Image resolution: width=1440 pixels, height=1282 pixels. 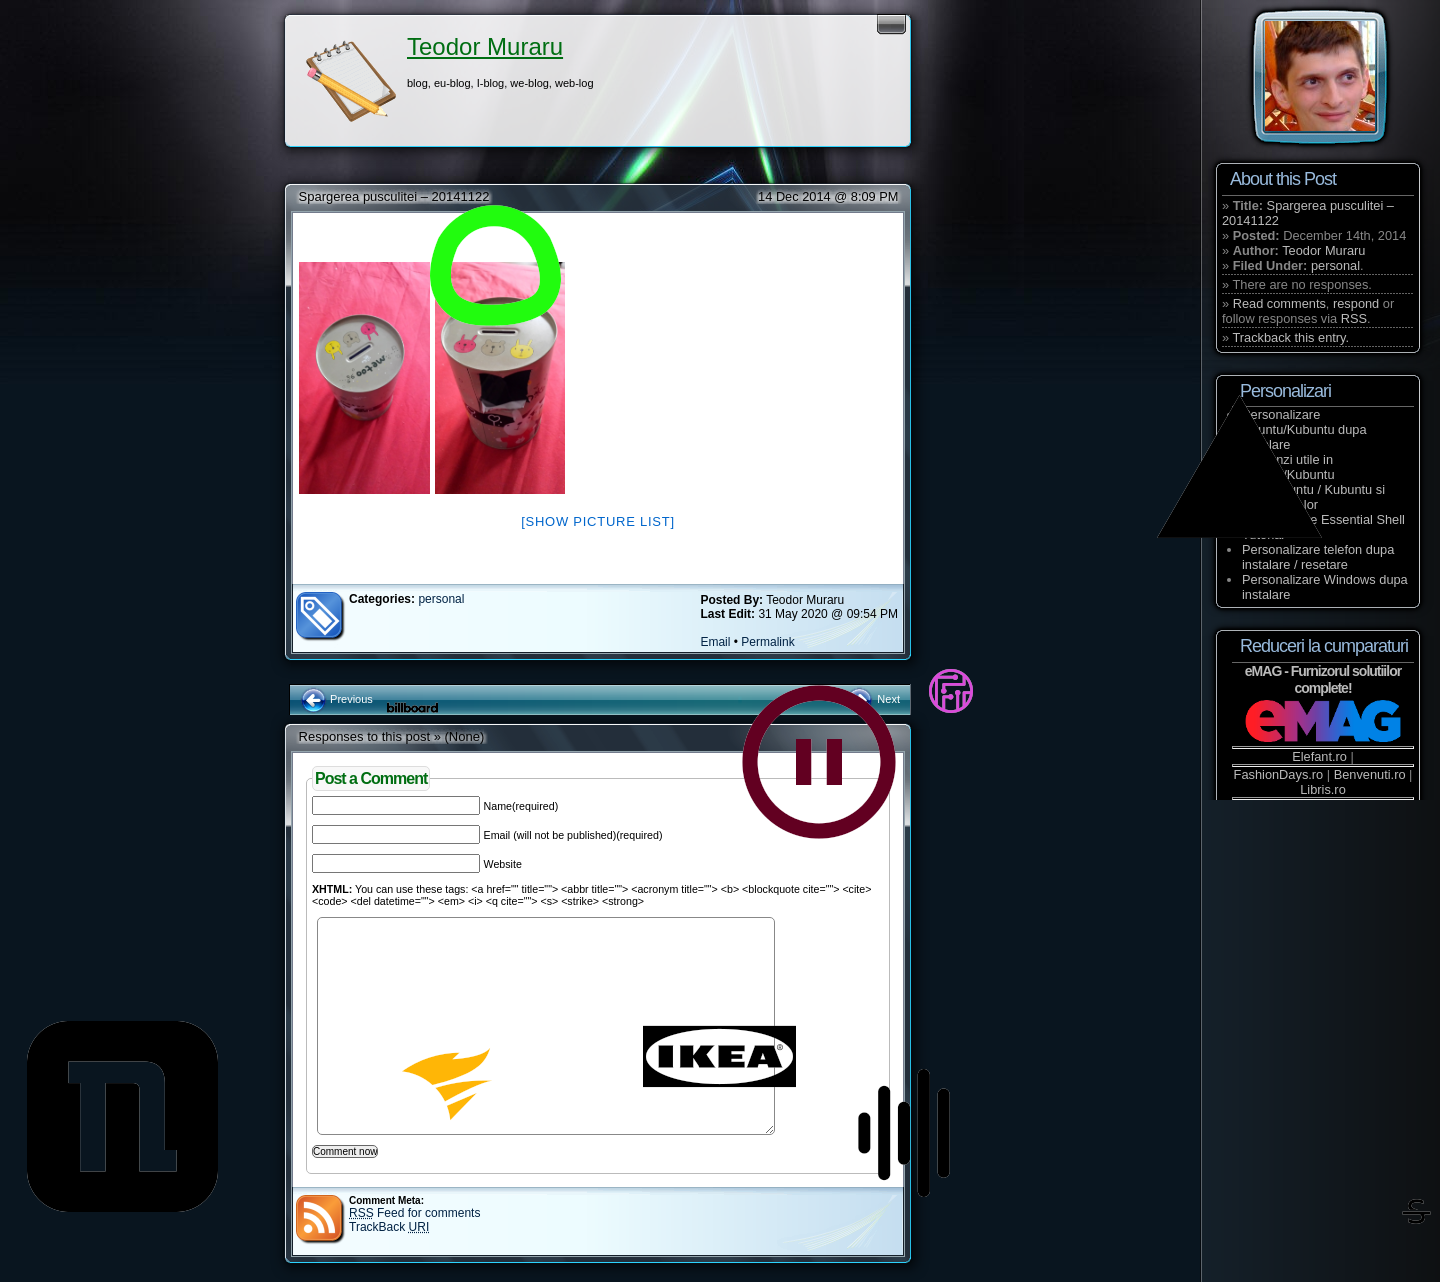 I want to click on IKEA brand logo, so click(x=719, y=1056).